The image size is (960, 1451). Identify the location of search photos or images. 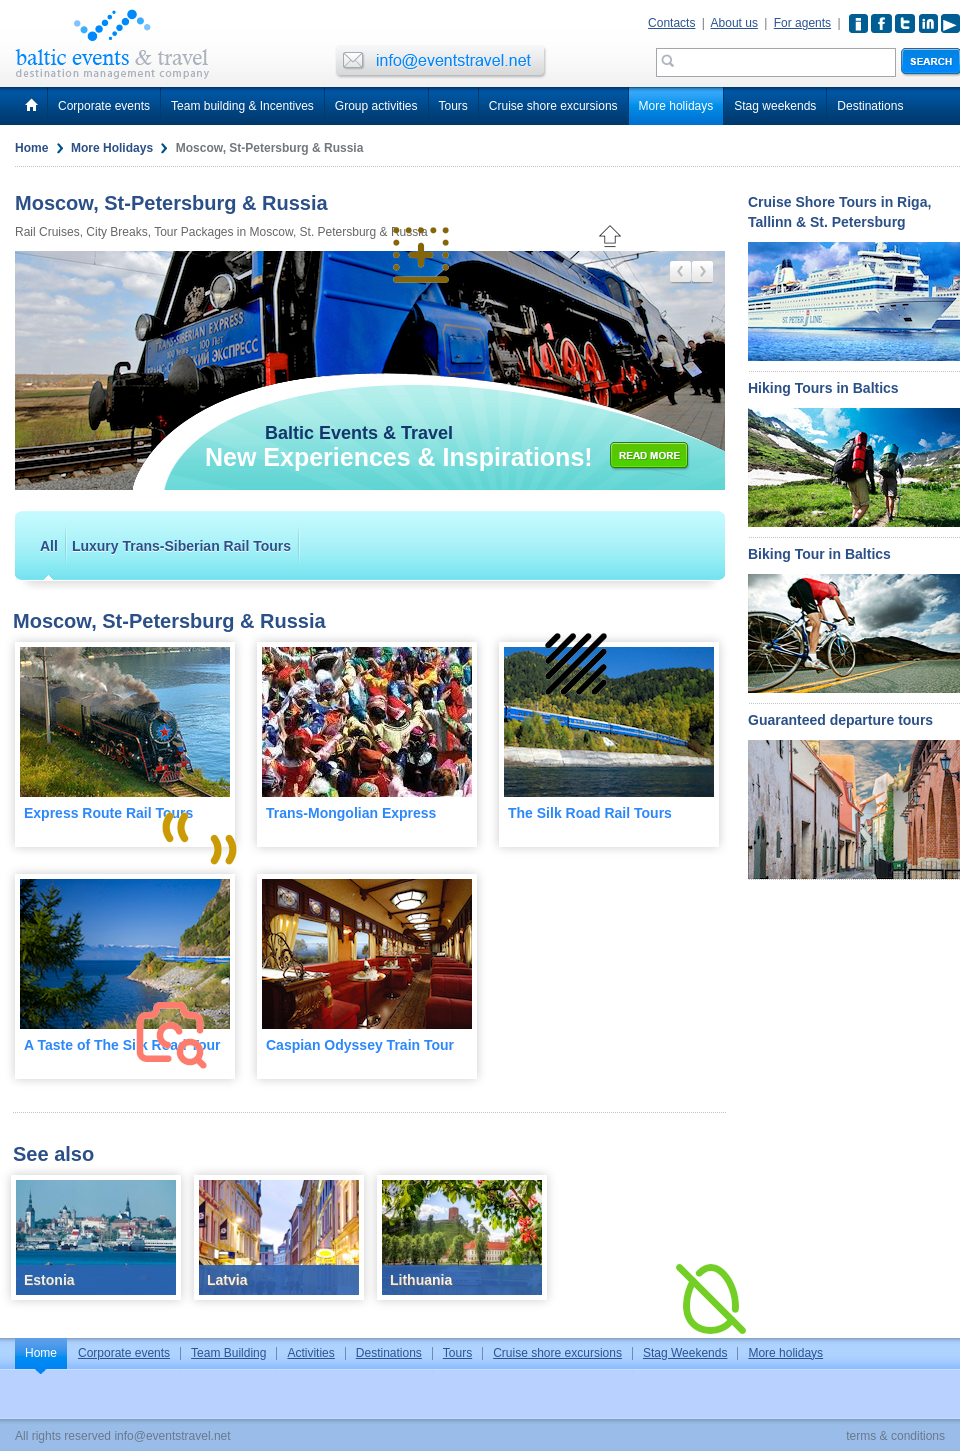
(170, 1032).